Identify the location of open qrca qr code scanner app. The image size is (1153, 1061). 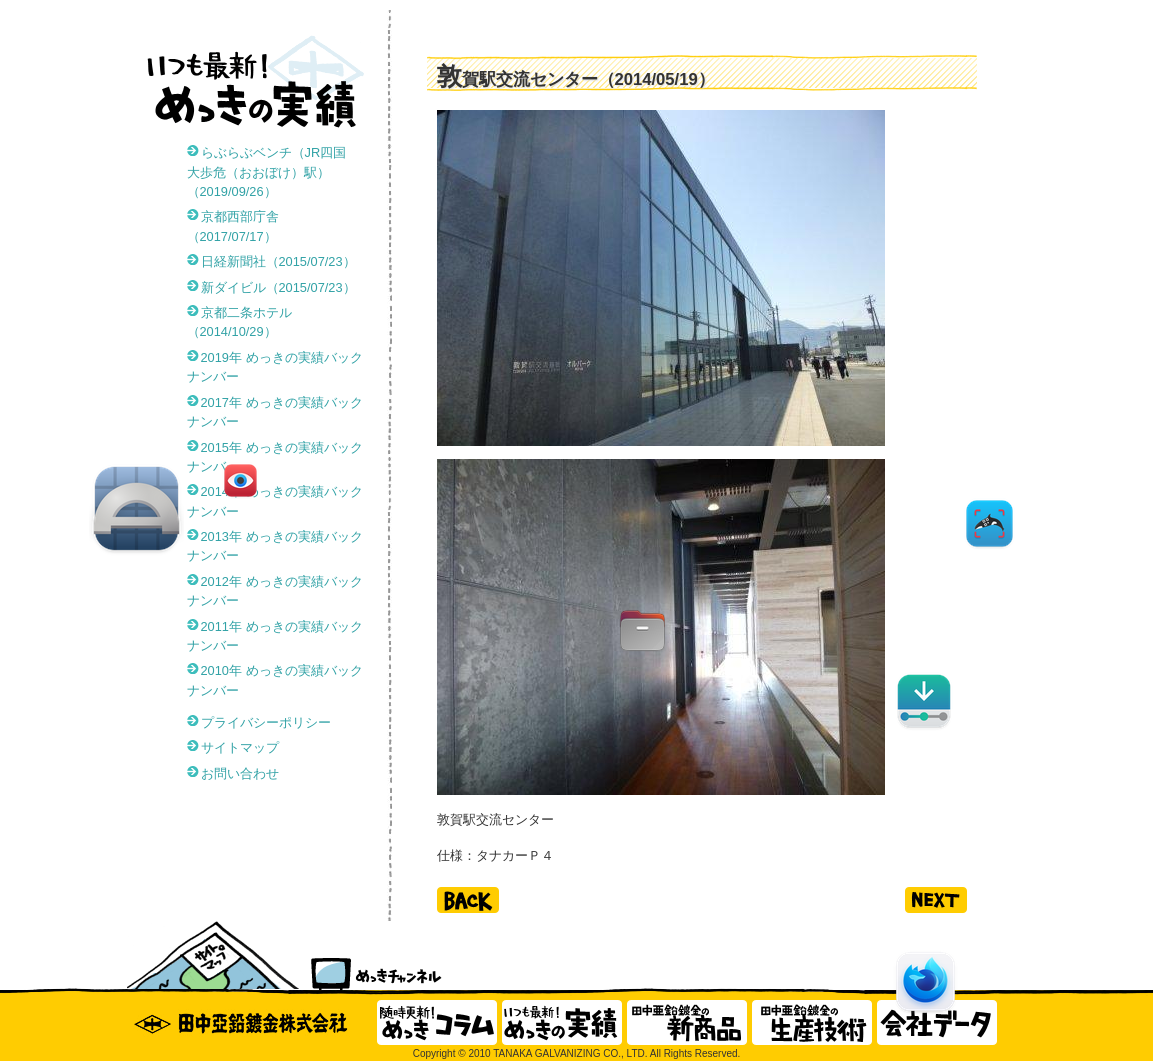
(989, 523).